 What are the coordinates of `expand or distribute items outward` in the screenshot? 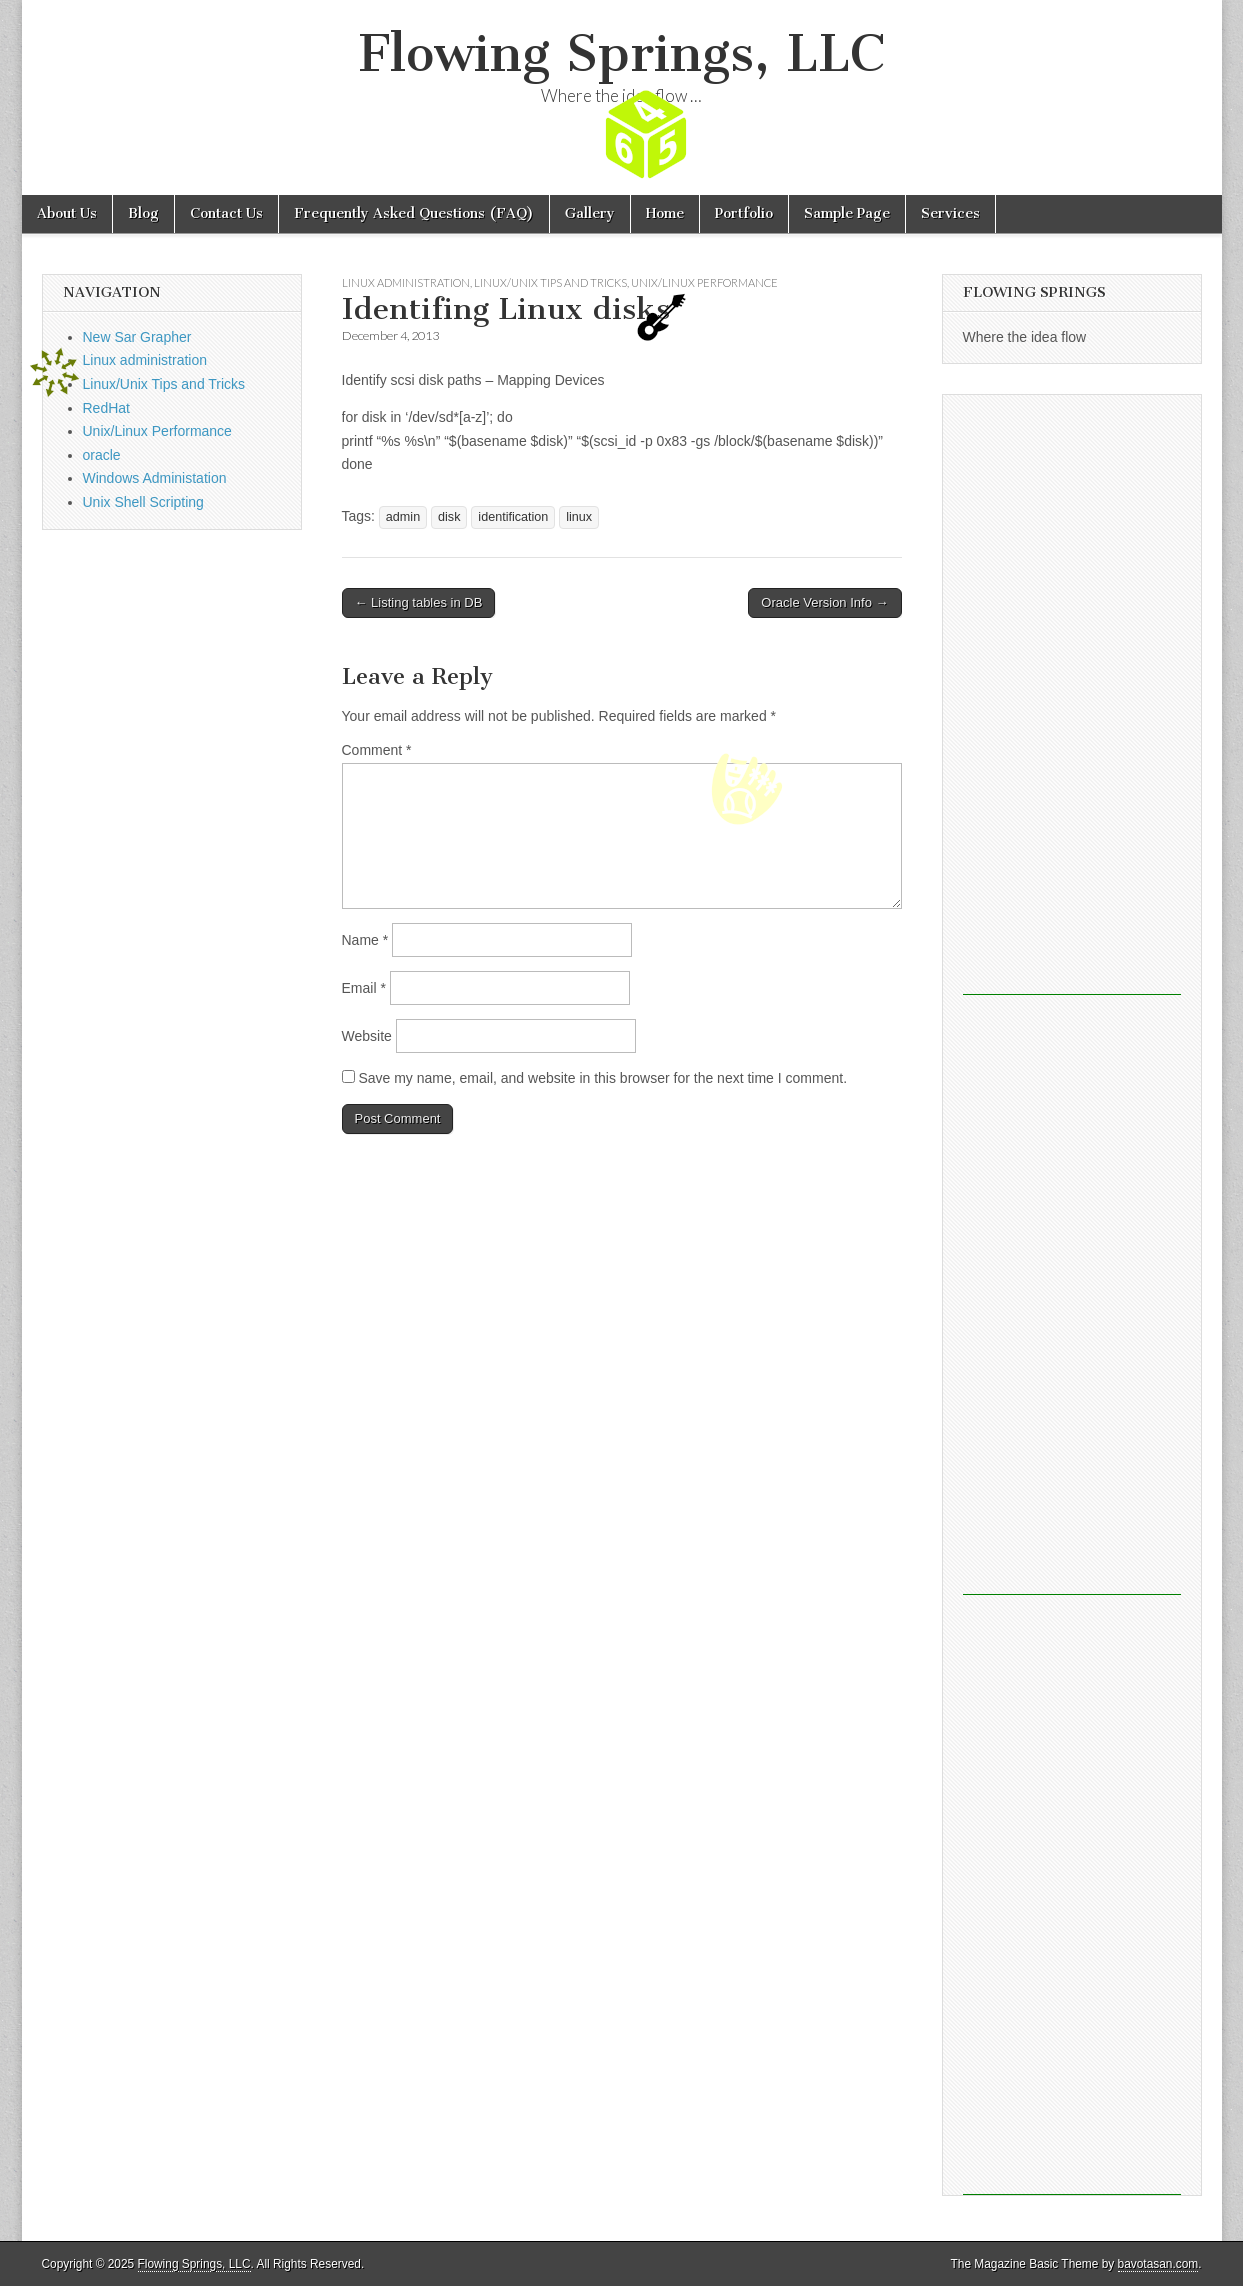 It's located at (54, 372).